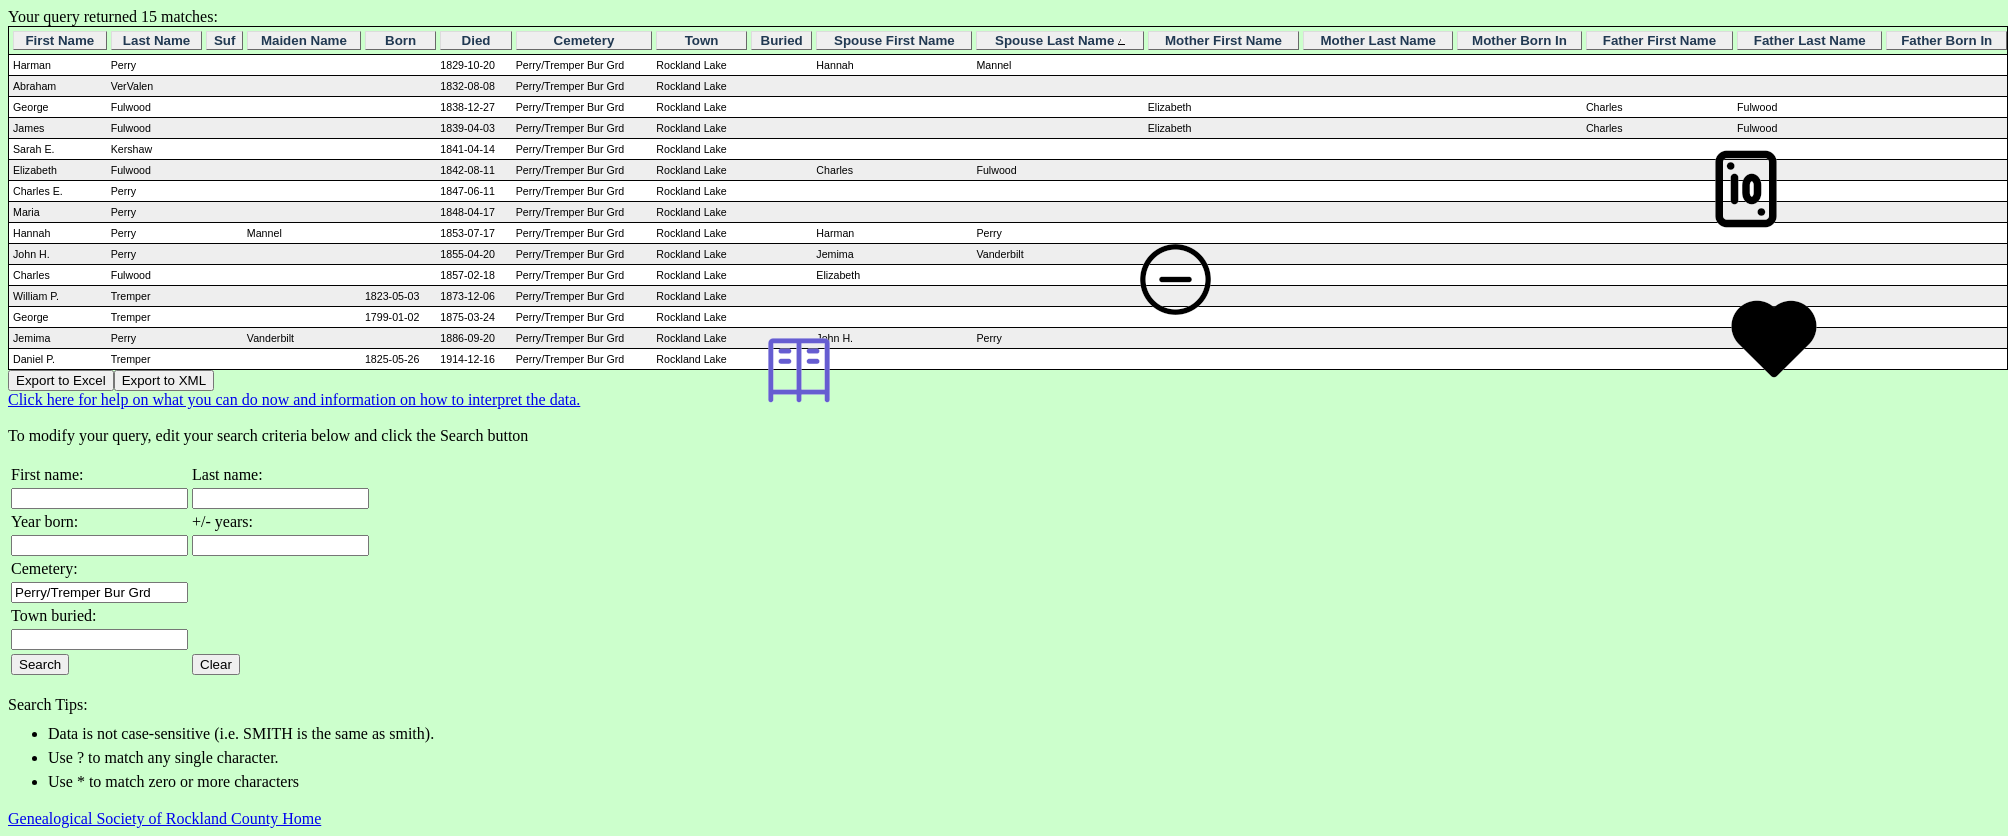 This screenshot has width=2008, height=836. Describe the element at coordinates (1746, 189) in the screenshot. I see `represents a 10 playing card in a card game` at that location.